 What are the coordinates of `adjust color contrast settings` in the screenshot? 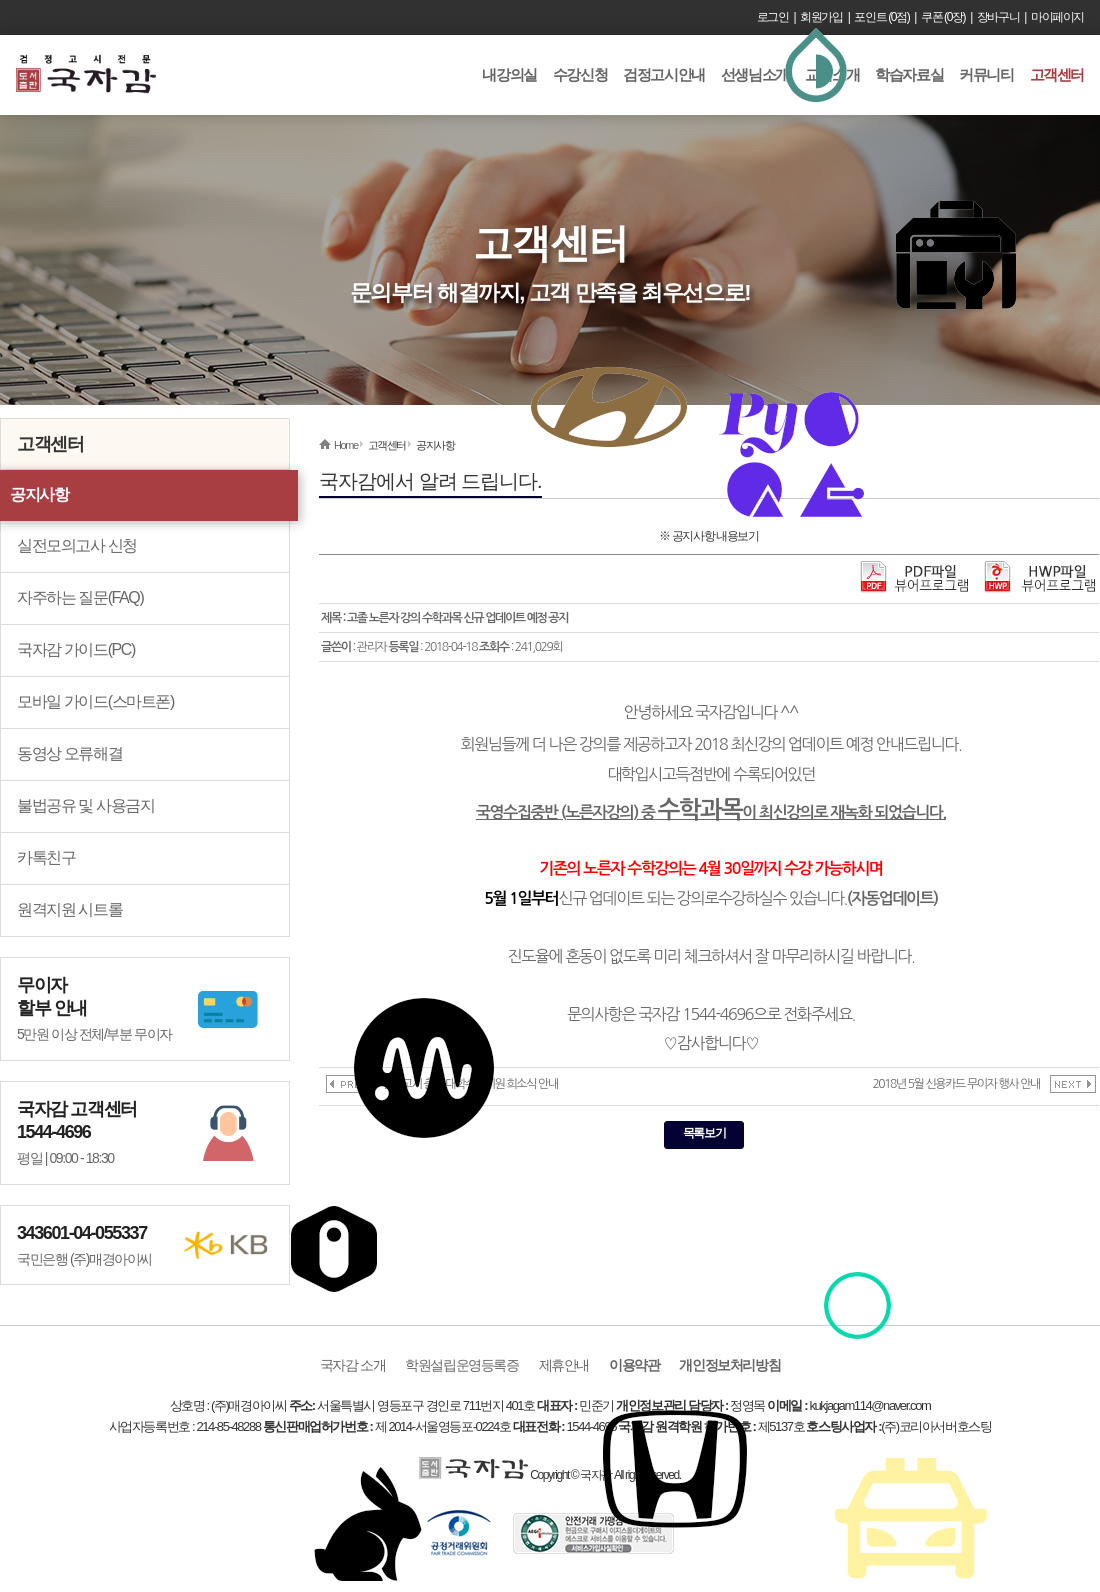 It's located at (816, 68).